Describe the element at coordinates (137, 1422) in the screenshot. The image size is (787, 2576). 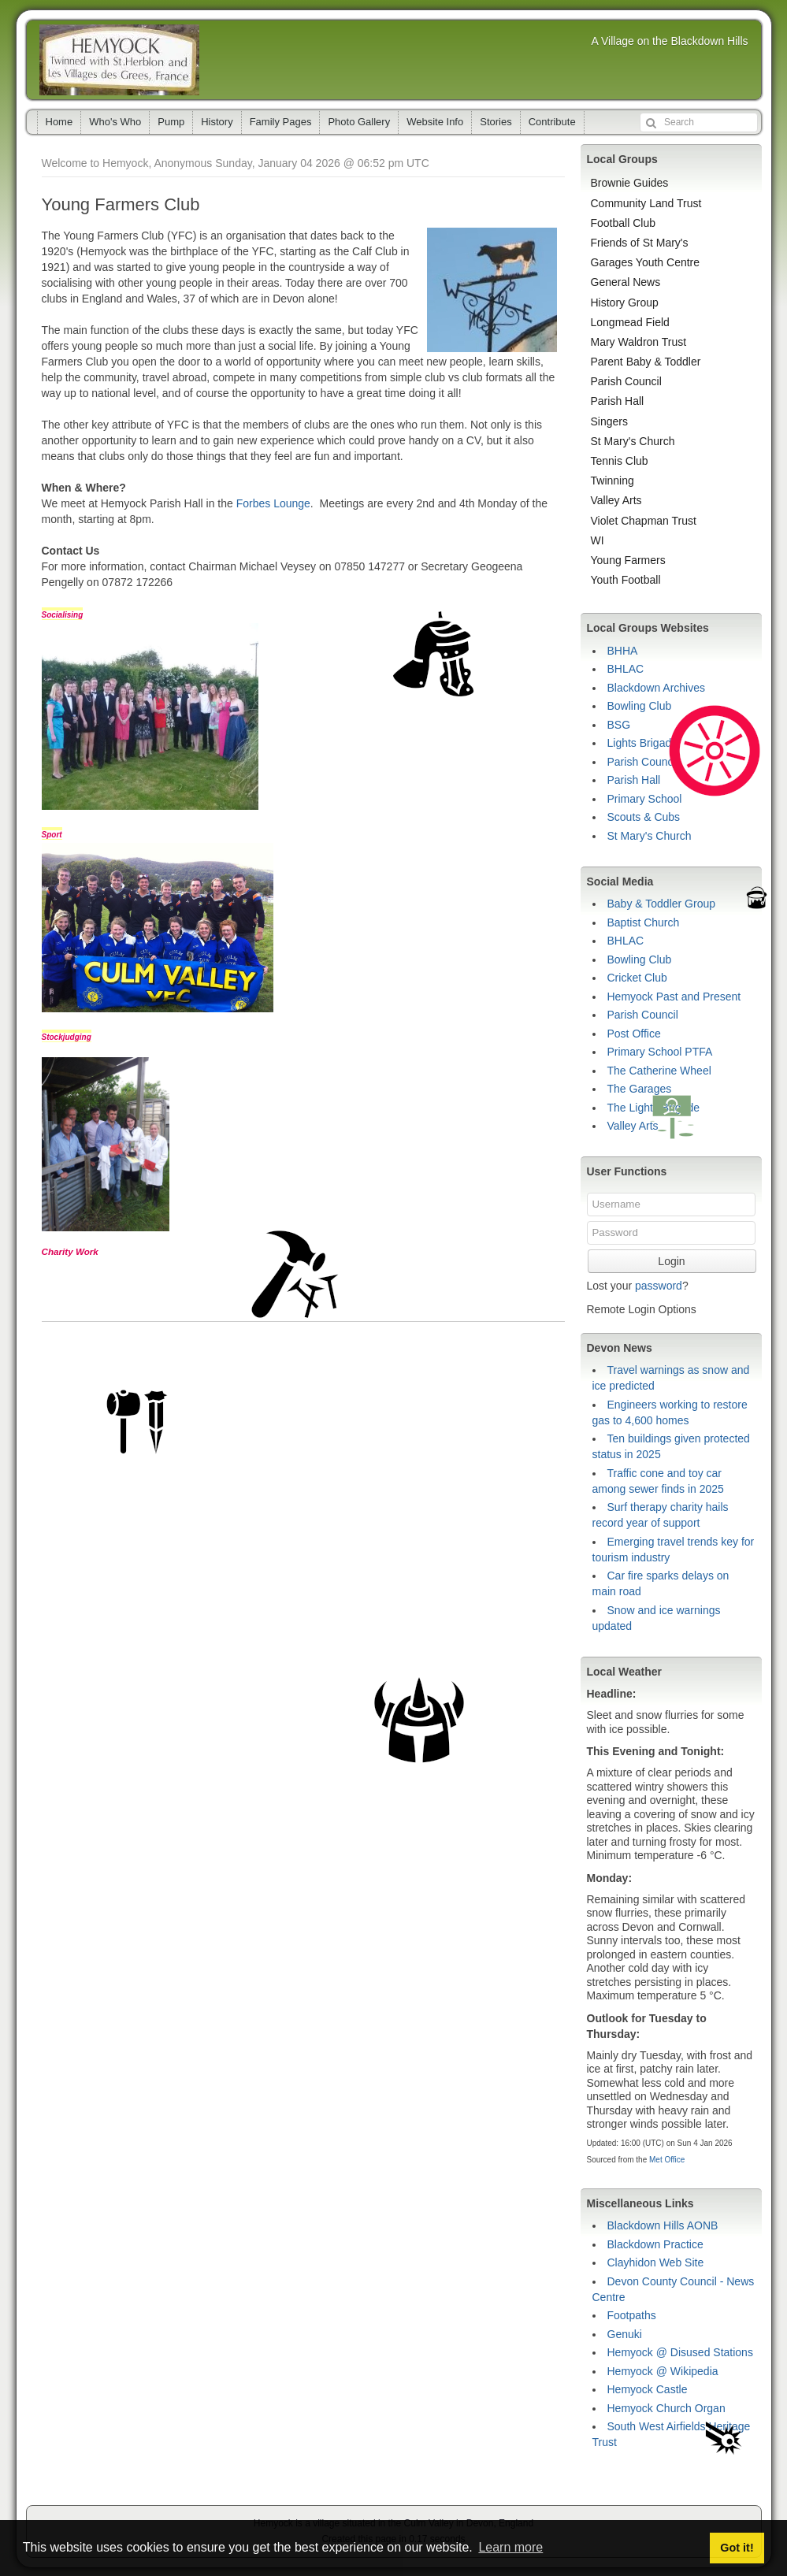
I see `craft or equip stake and hammer weapons` at that location.